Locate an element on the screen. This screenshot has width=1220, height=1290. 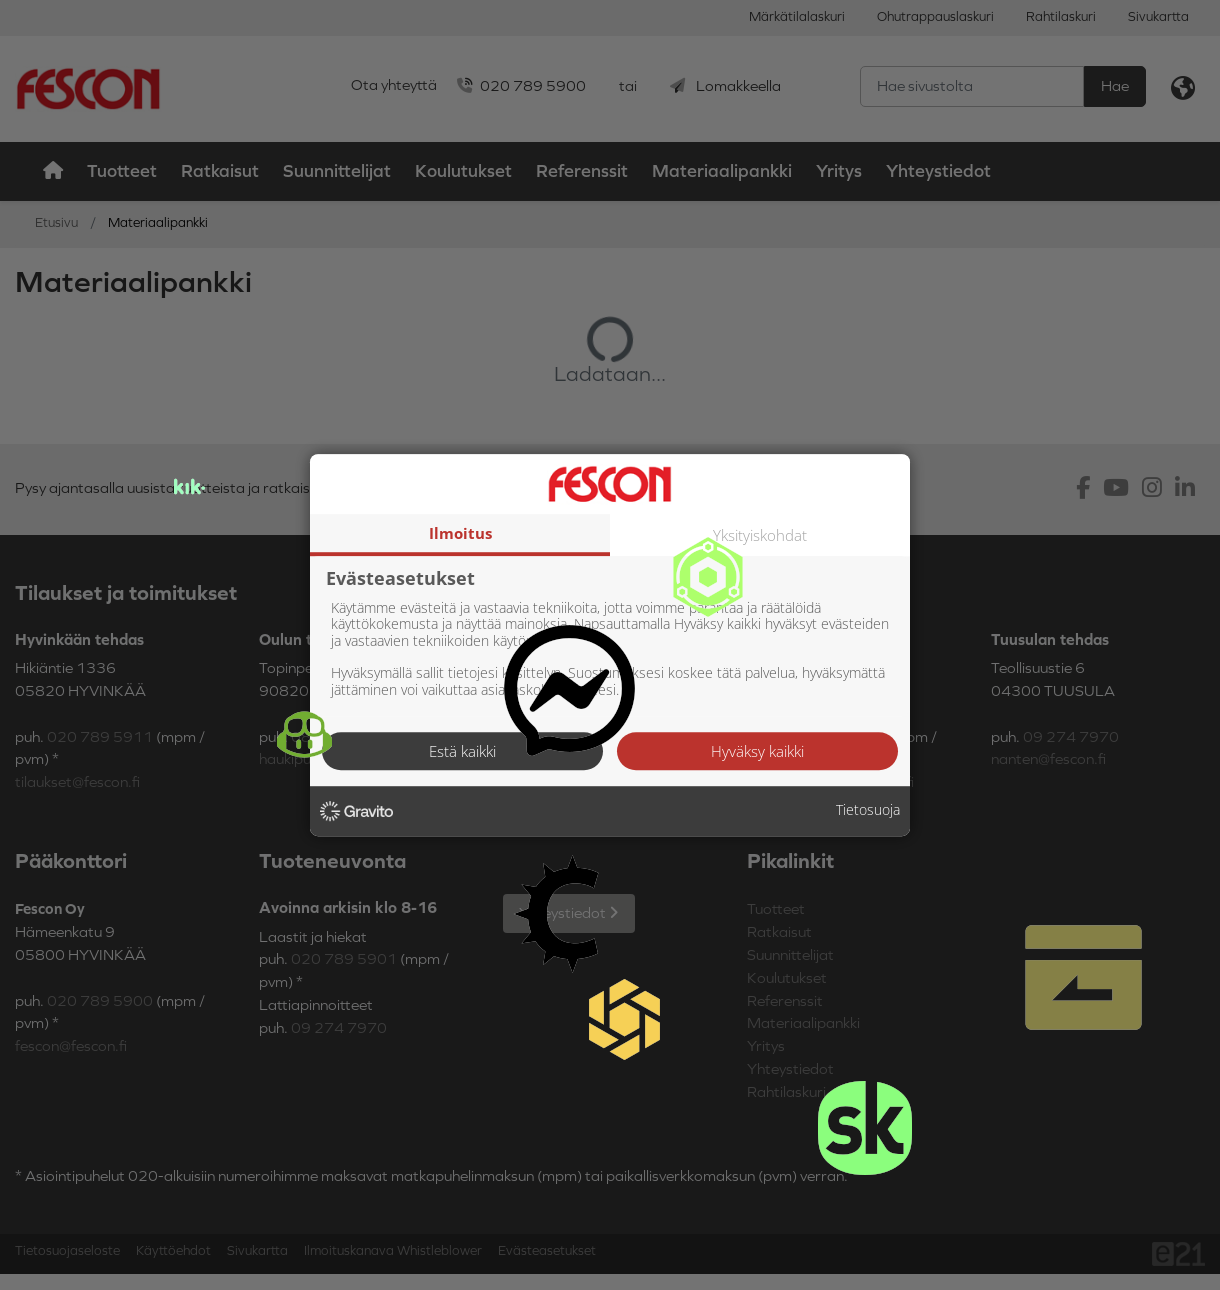
open stencyl game development software is located at coordinates (556, 914).